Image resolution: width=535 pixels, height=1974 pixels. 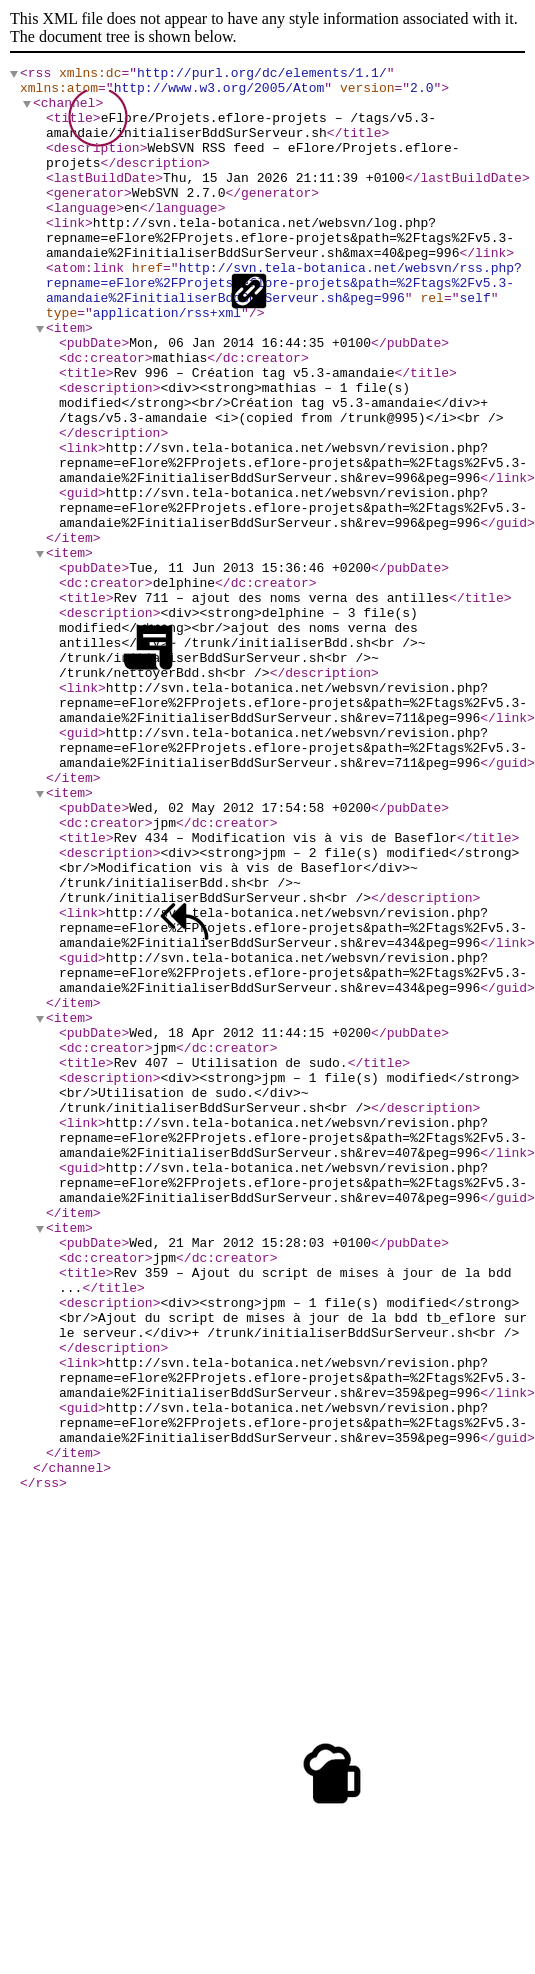 I want to click on find nearby bars or pubs, so click(x=332, y=1775).